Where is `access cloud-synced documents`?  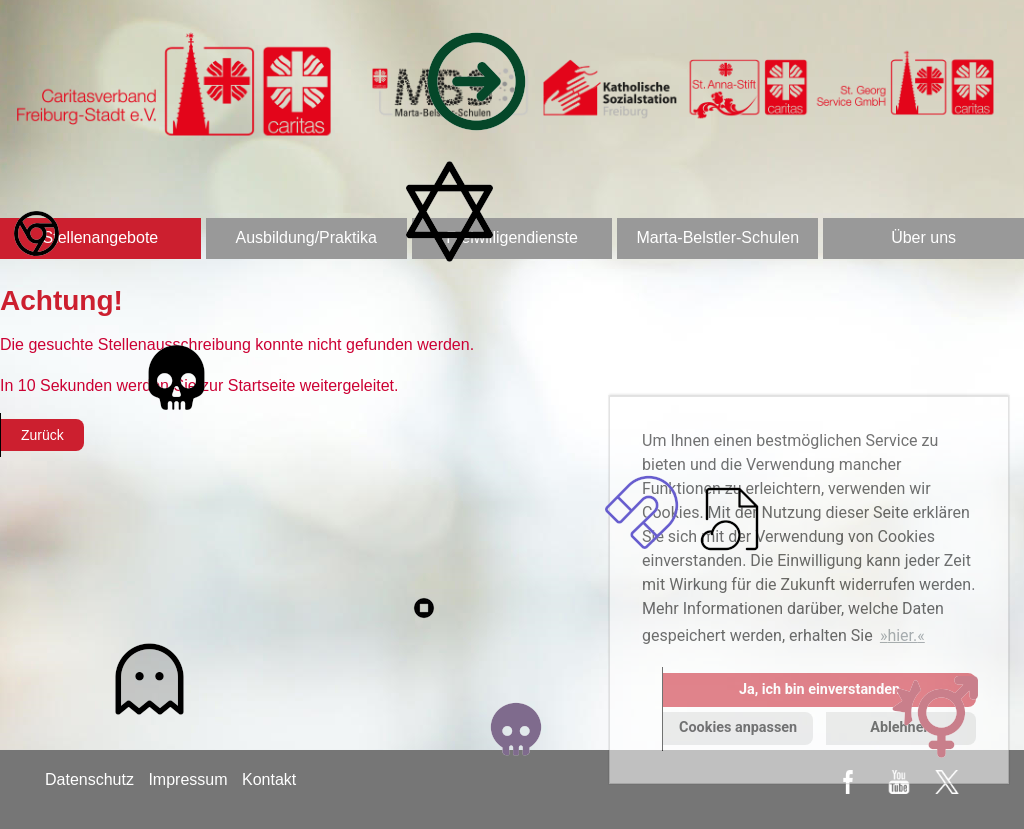
access cloud-synced documents is located at coordinates (732, 519).